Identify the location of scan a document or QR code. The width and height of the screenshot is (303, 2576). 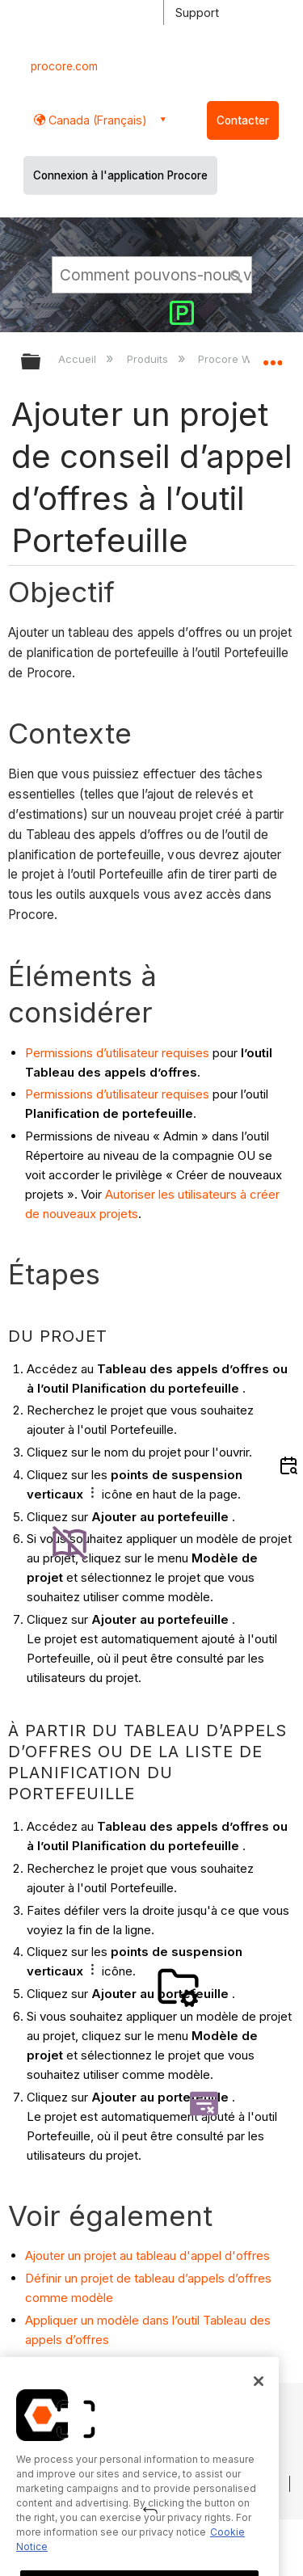
(76, 2419).